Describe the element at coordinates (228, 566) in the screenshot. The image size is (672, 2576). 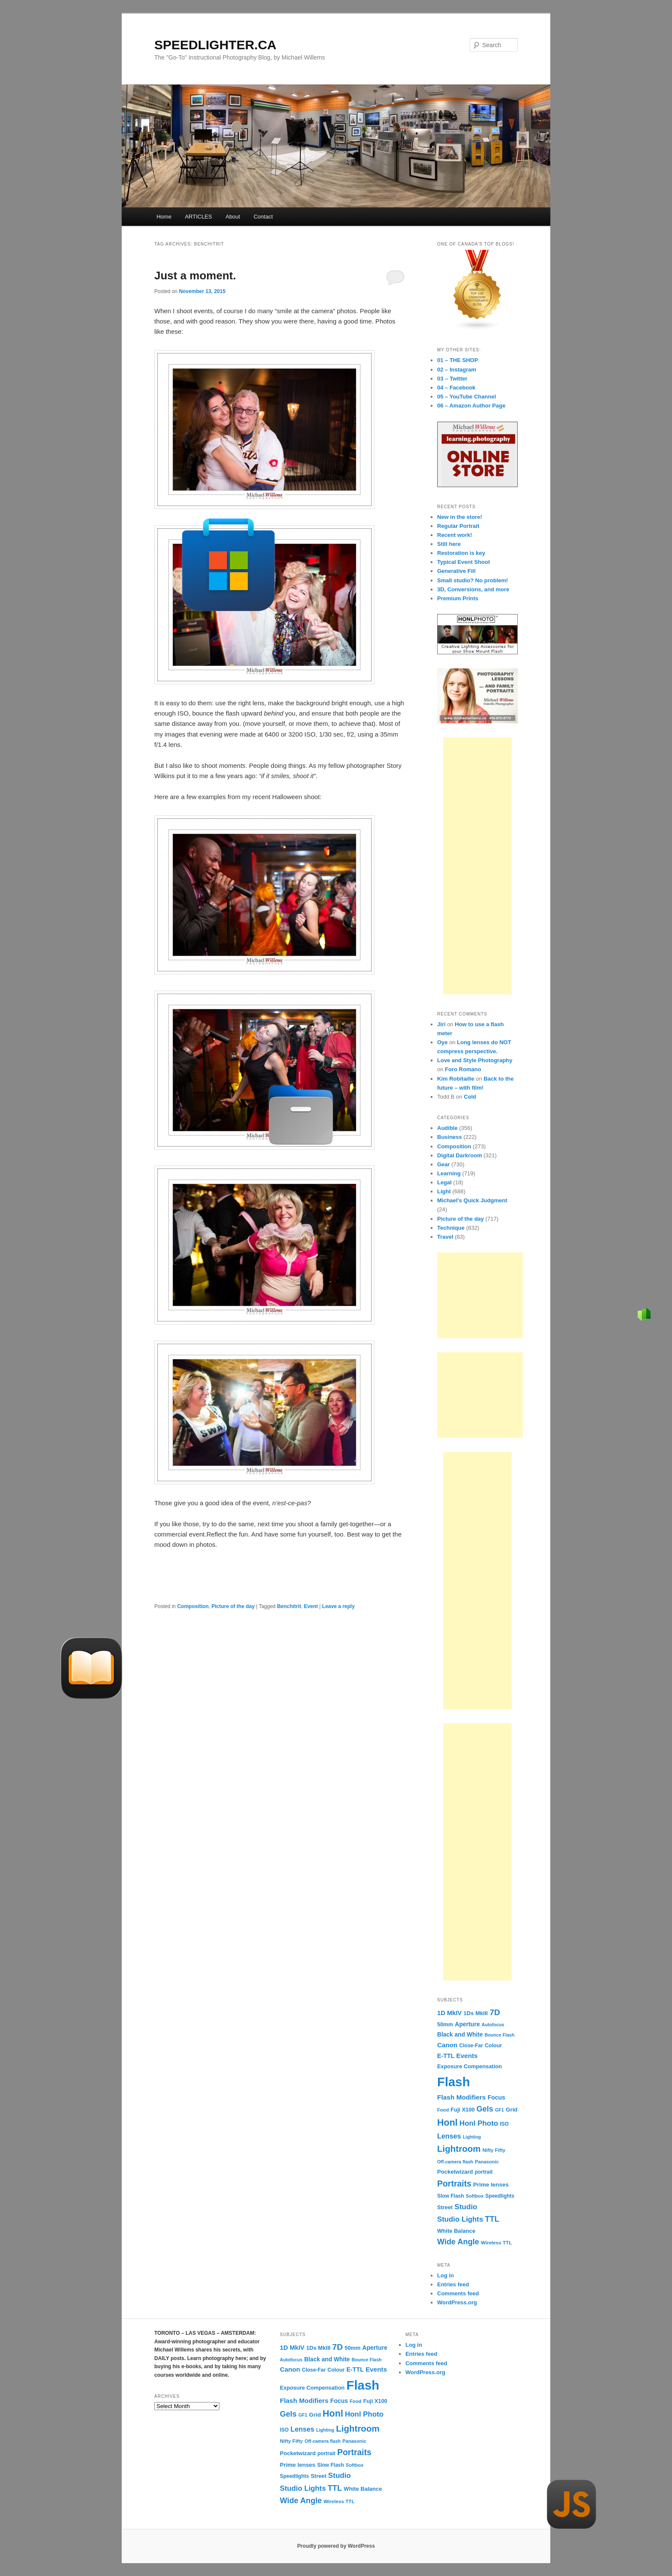
I see `open the Microsoft Store app` at that location.